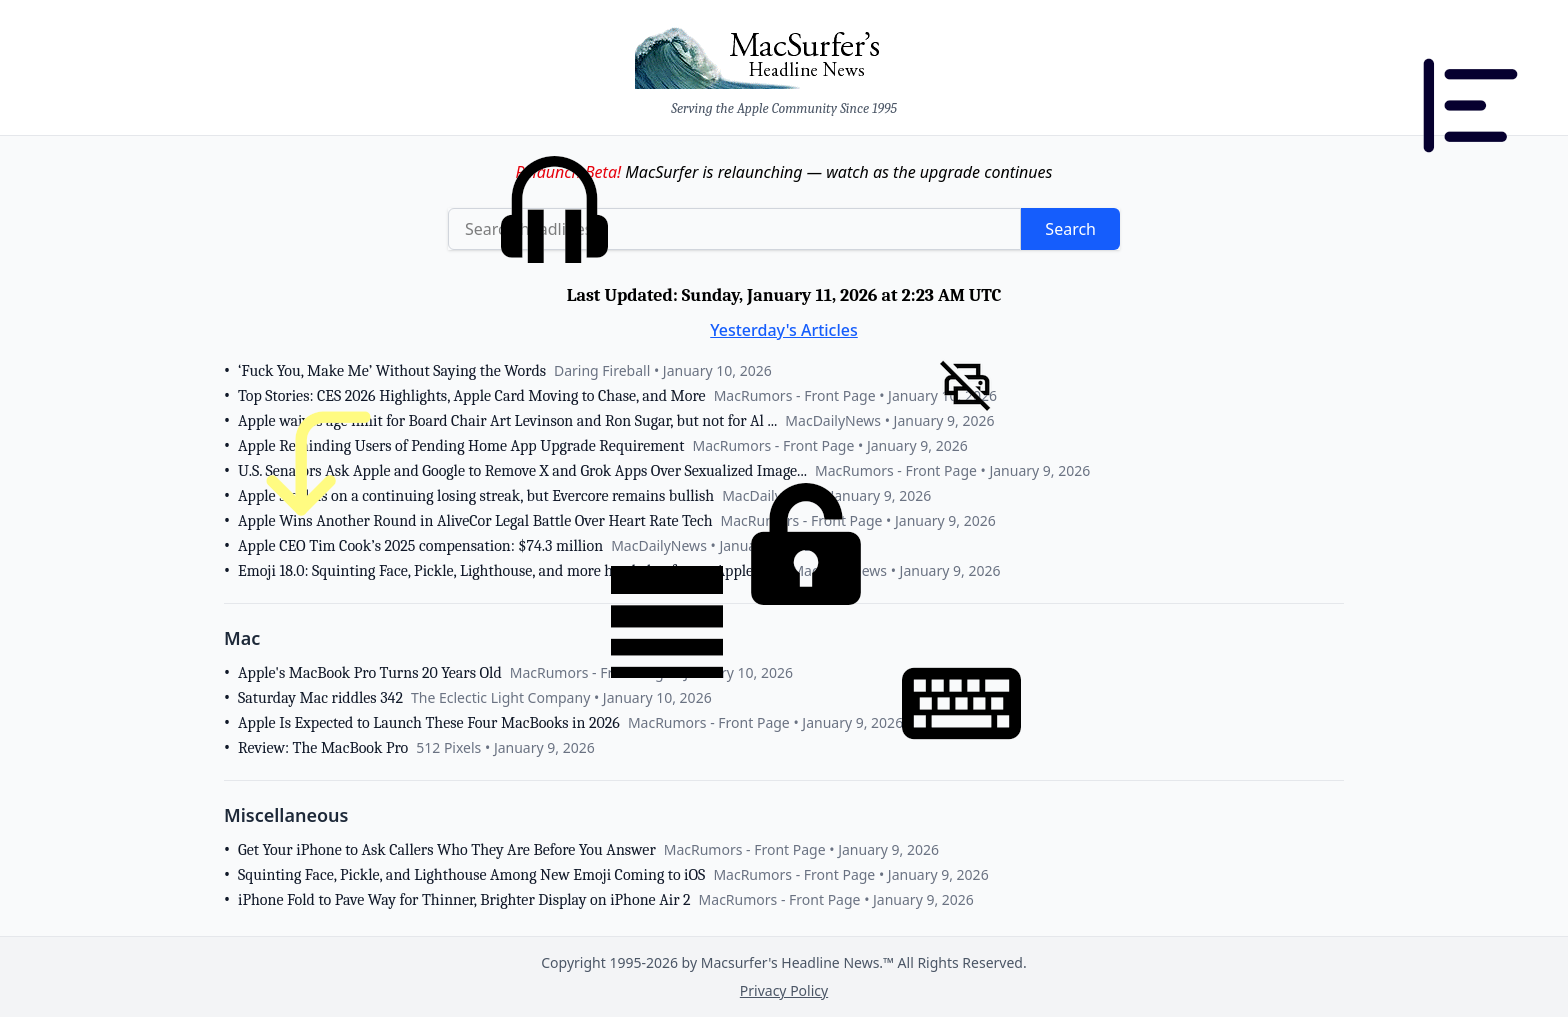 The height and width of the screenshot is (1017, 1568). Describe the element at coordinates (967, 384) in the screenshot. I see `printing is disabled or unavailable` at that location.